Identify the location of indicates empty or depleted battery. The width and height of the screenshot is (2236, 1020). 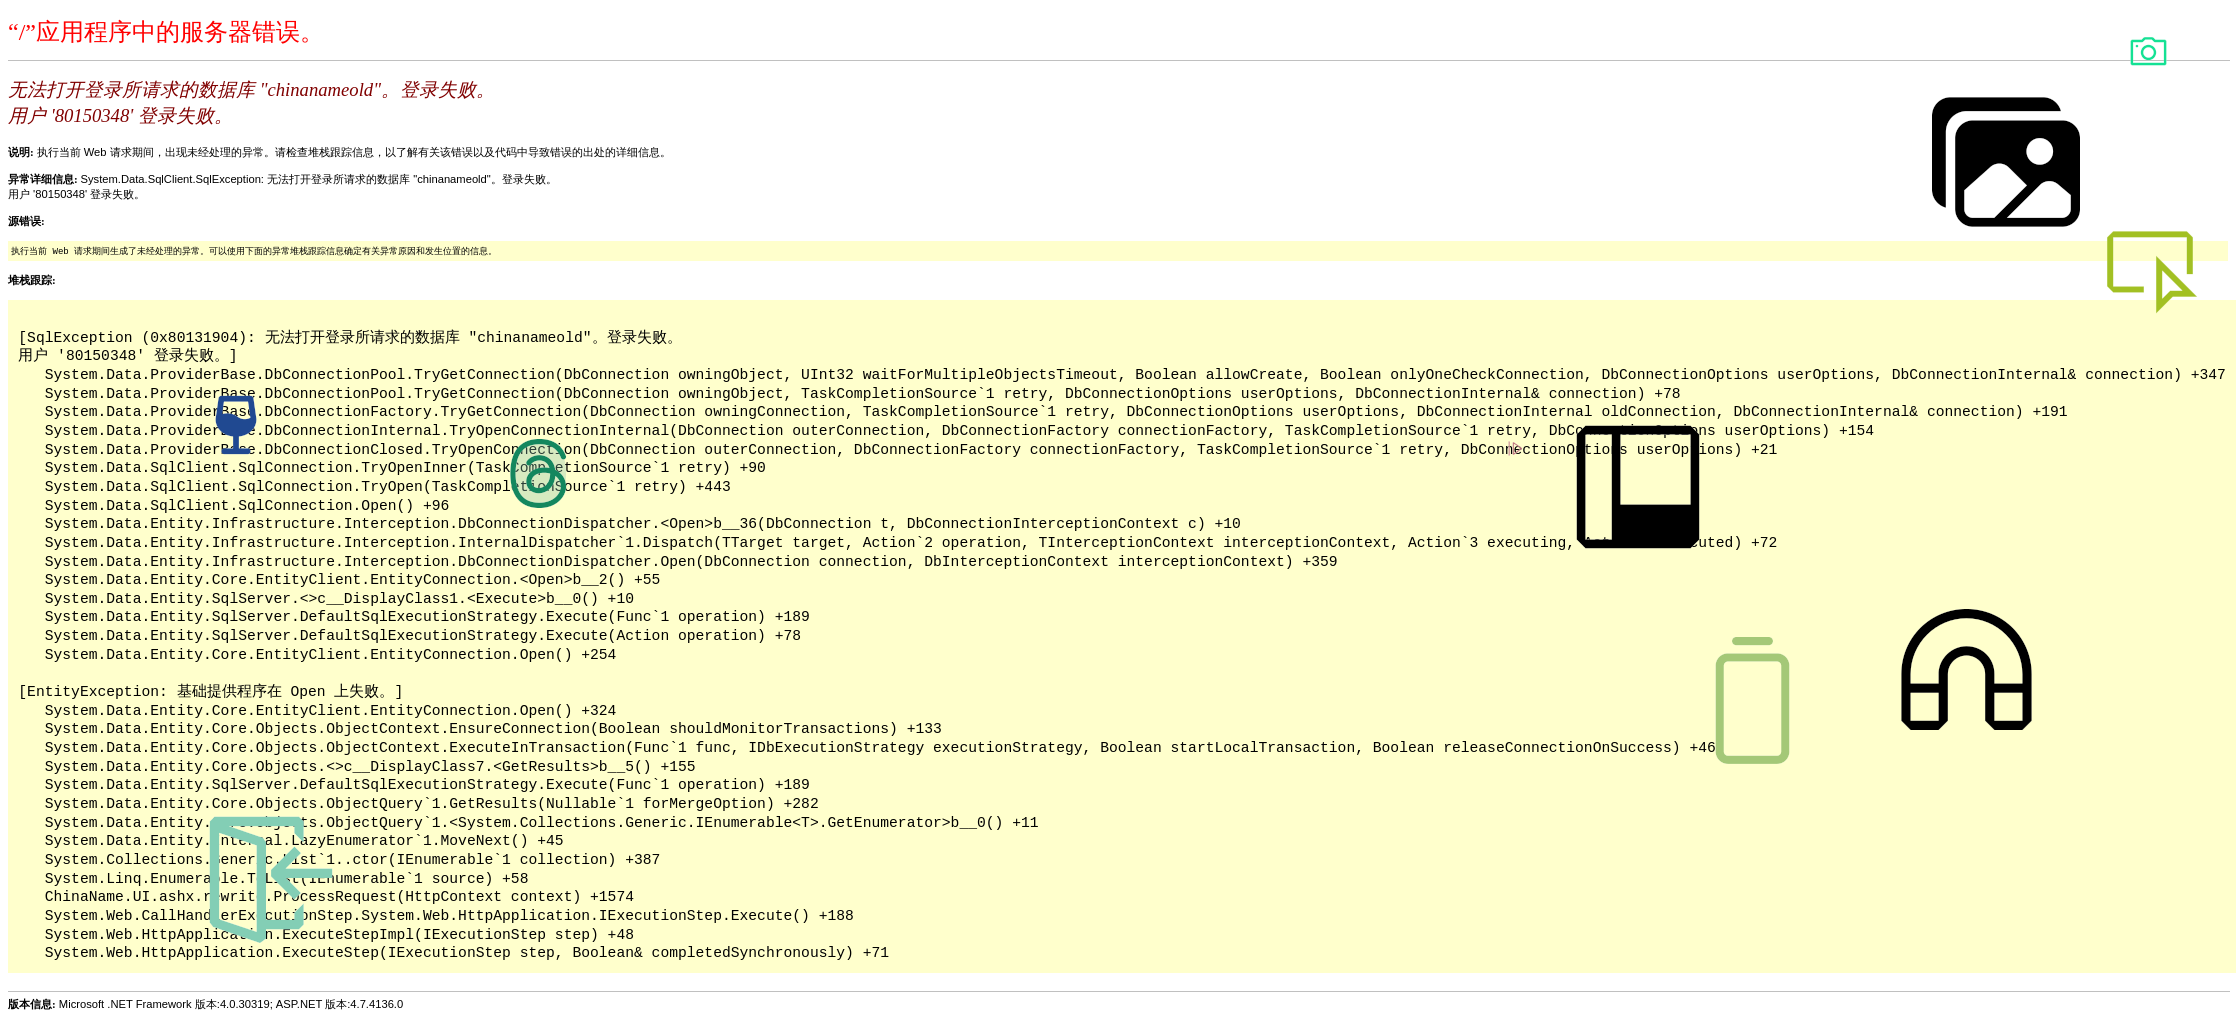
(1752, 702).